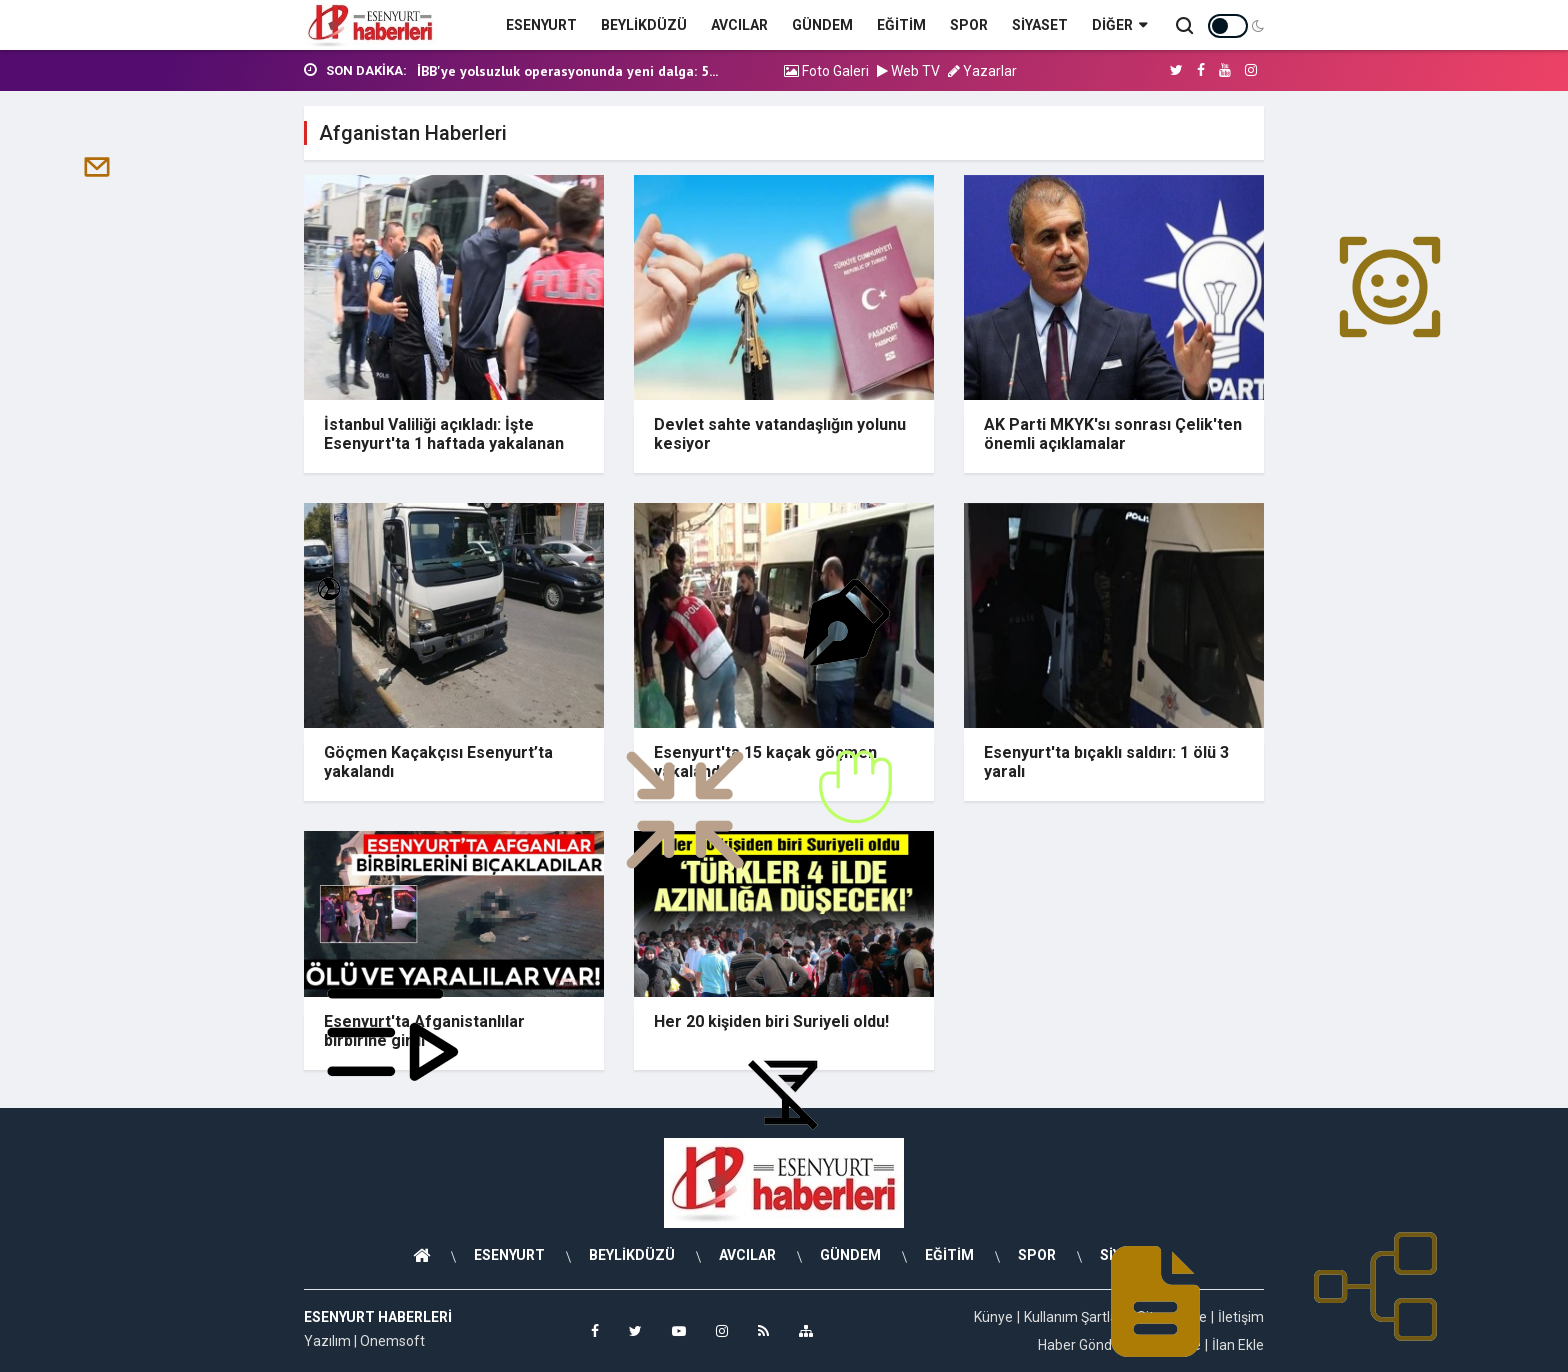 The image size is (1568, 1372). Describe the element at coordinates (385, 1032) in the screenshot. I see `view playback queue` at that location.